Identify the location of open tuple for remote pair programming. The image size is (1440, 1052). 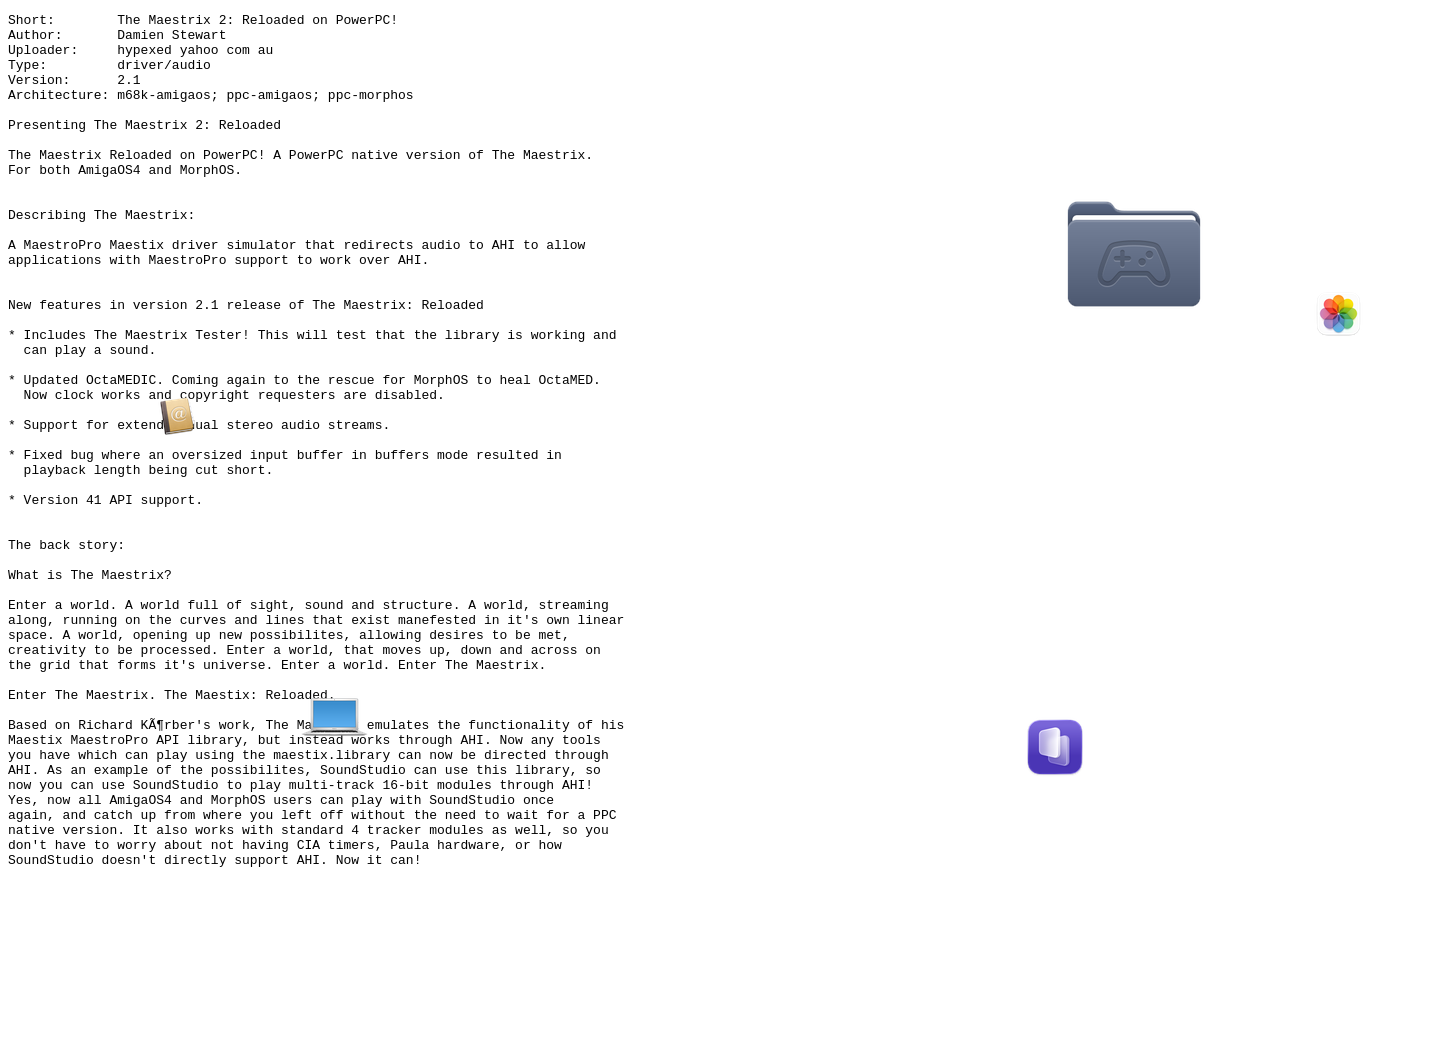
(1055, 747).